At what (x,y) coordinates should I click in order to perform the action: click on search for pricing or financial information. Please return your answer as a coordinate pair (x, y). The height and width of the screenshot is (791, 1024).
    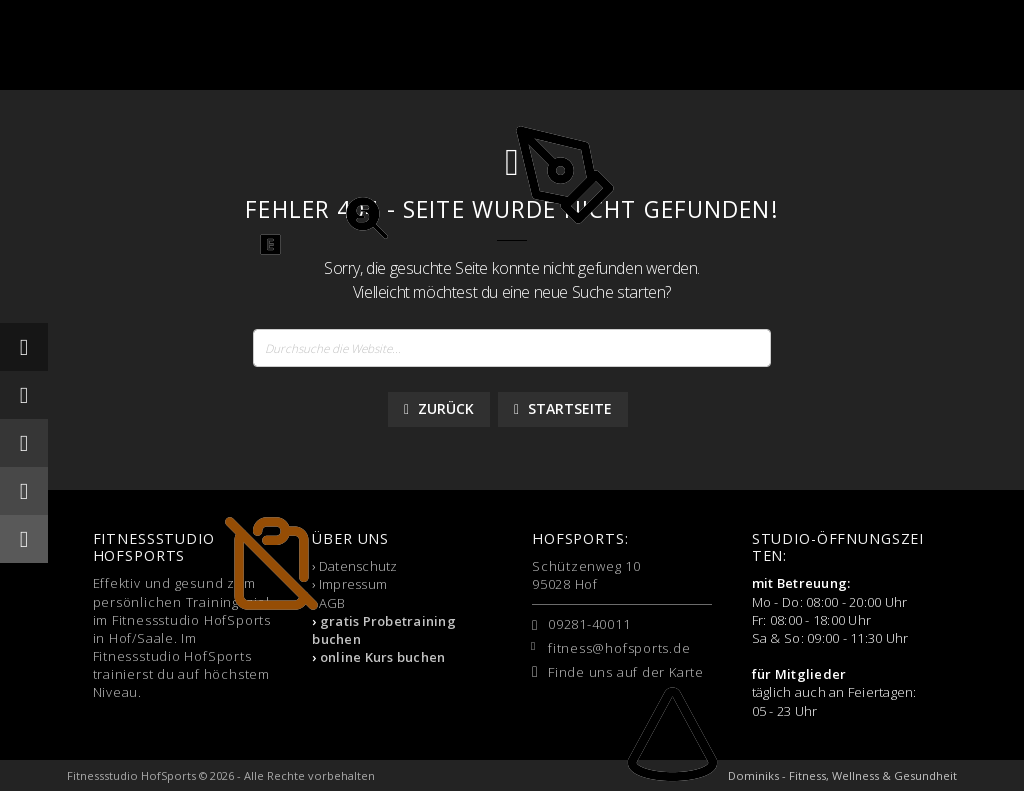
    Looking at the image, I should click on (367, 218).